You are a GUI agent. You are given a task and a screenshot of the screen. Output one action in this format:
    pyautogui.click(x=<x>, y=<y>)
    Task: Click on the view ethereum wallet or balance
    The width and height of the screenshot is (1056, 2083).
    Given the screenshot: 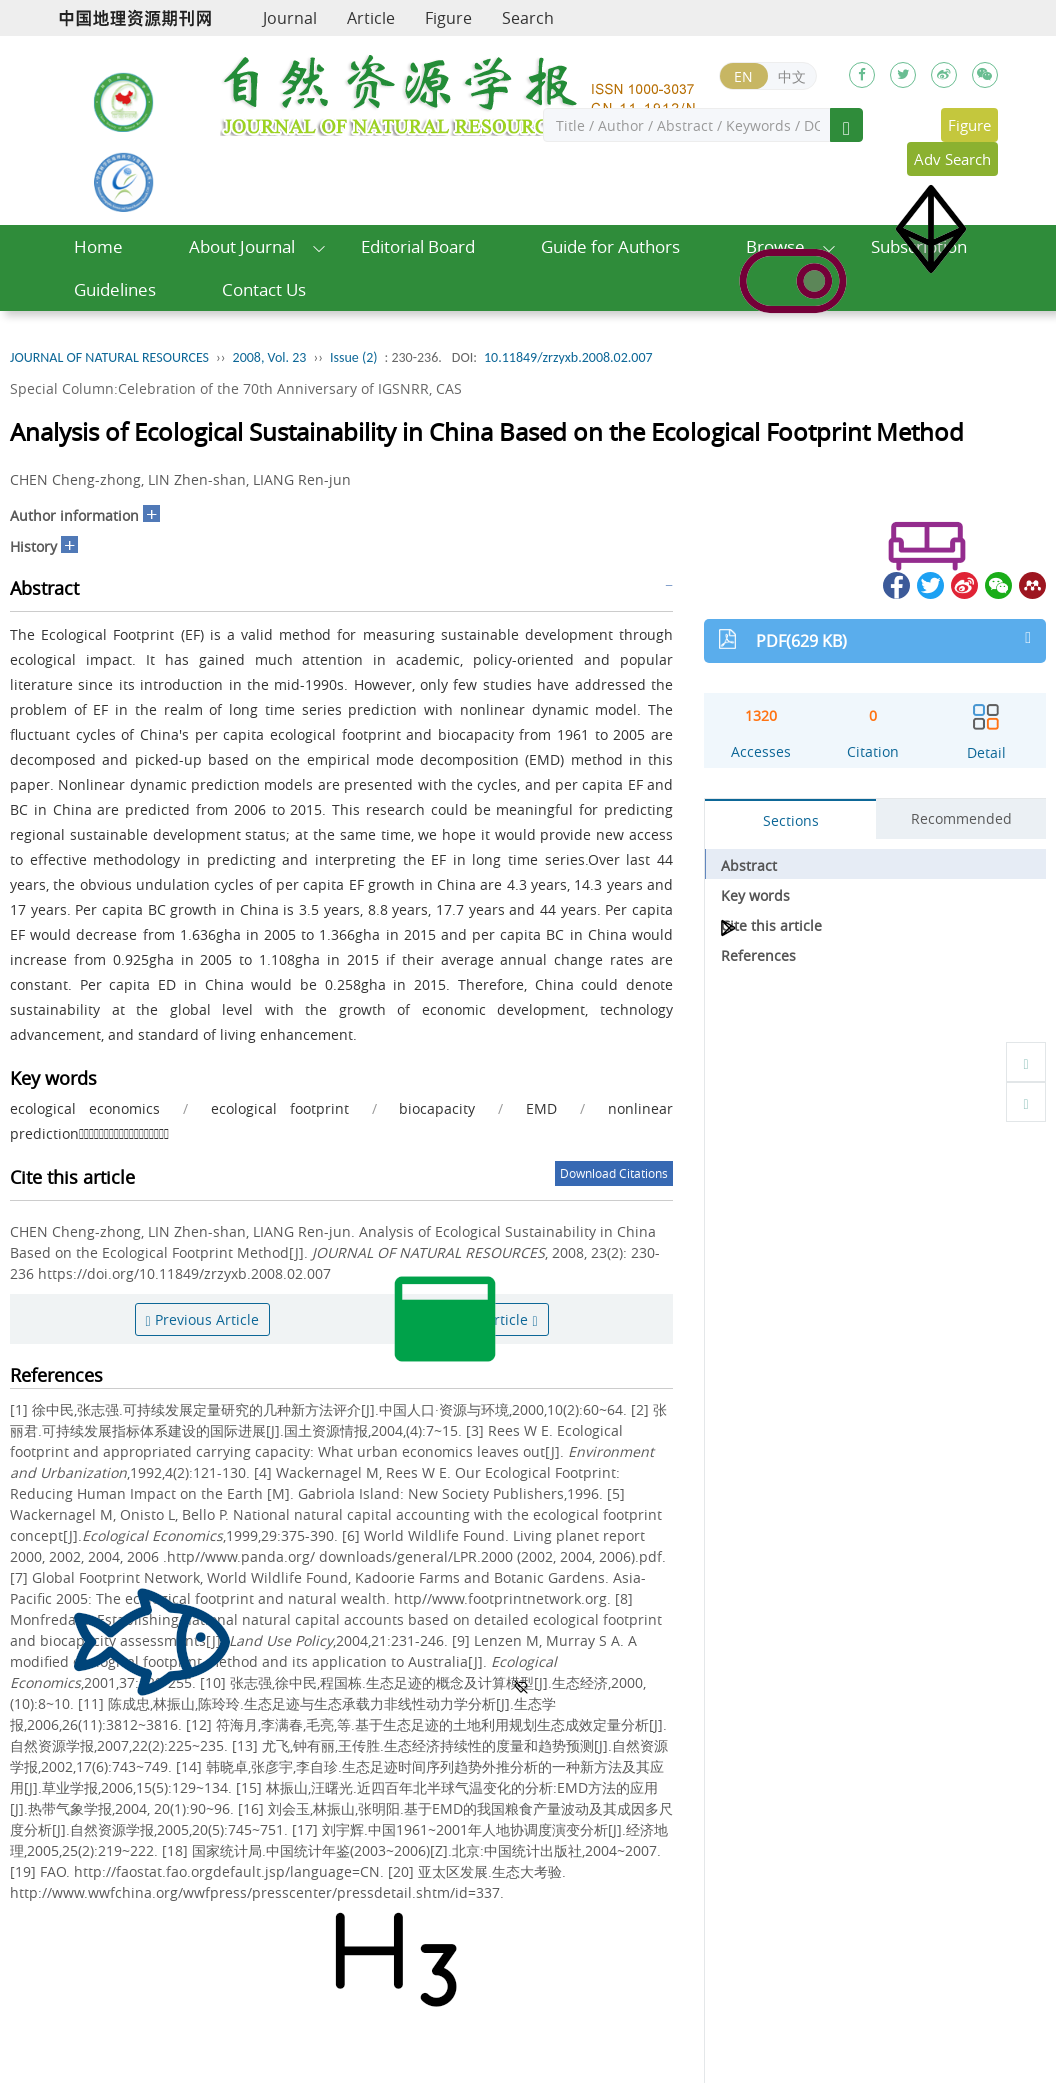 What is the action you would take?
    pyautogui.click(x=931, y=229)
    